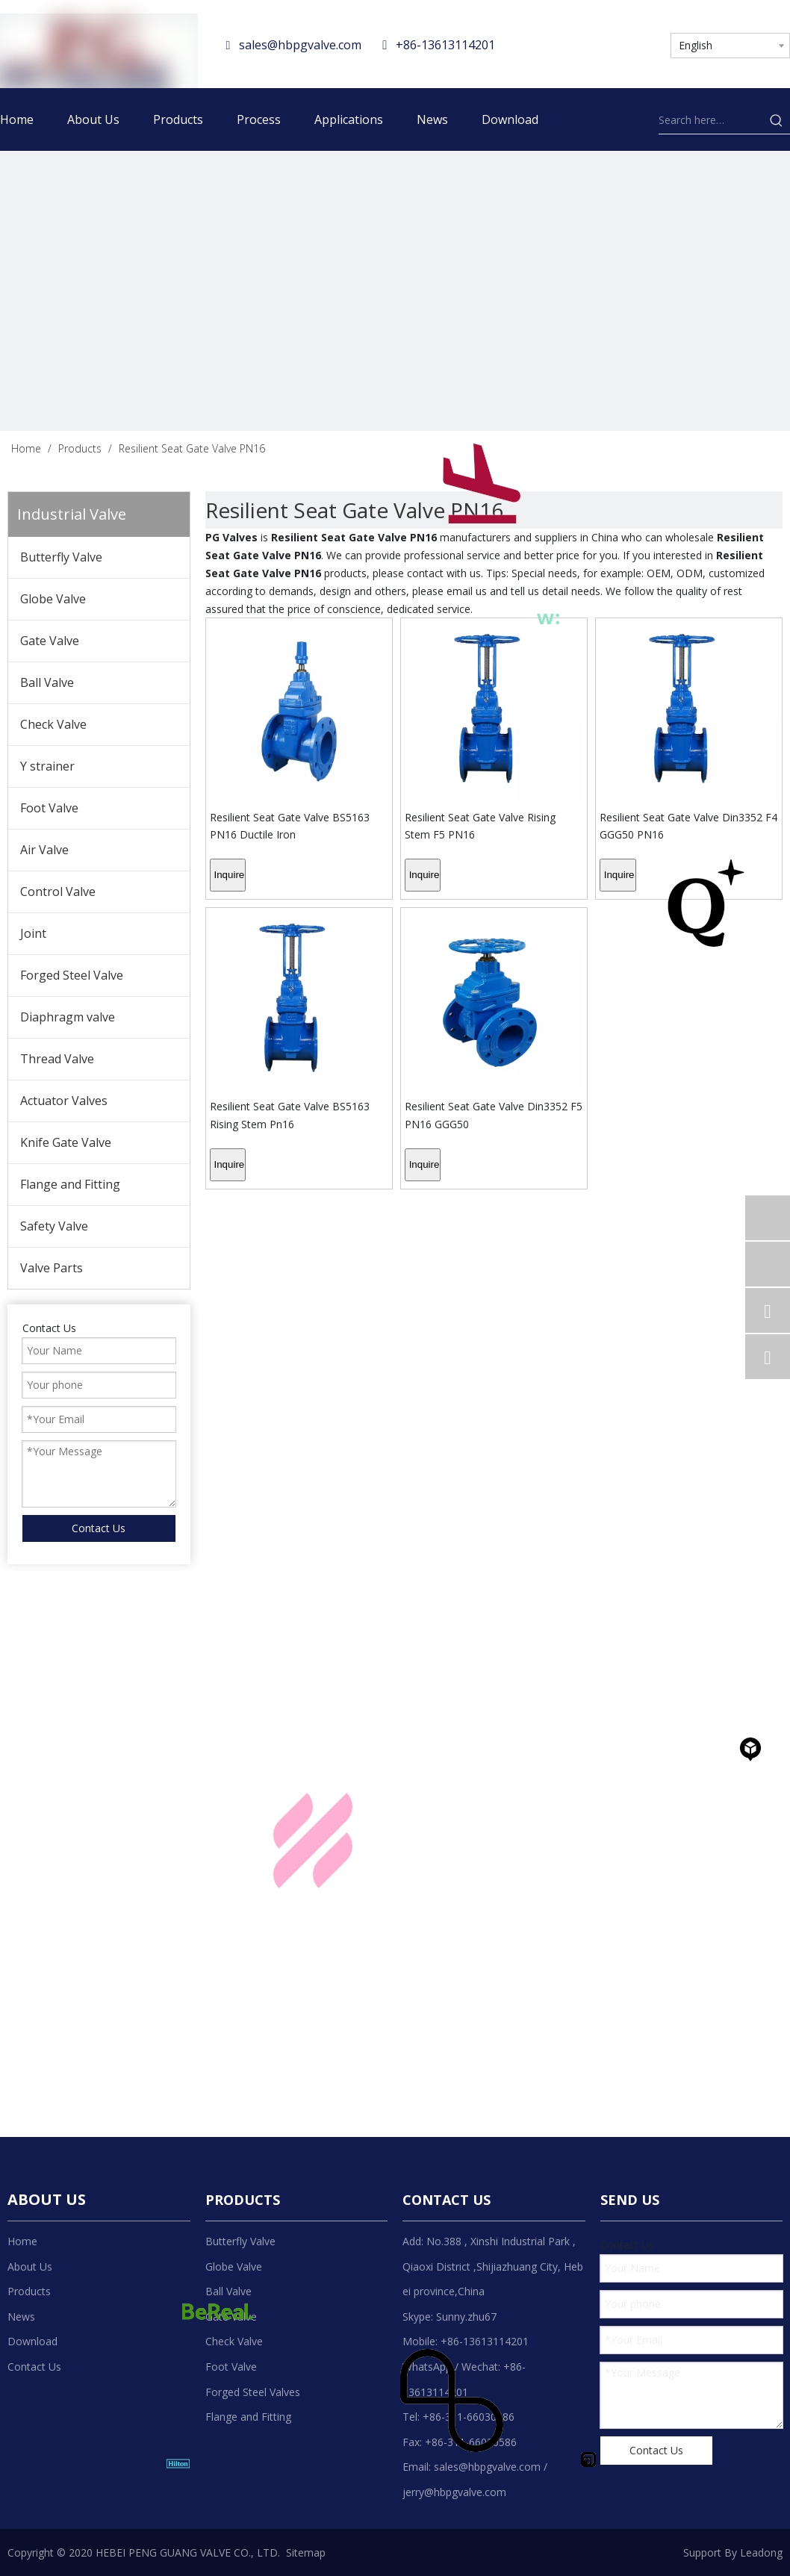 This screenshot has height=2576, width=790. Describe the element at coordinates (313, 1841) in the screenshot. I see `Help Scout logo` at that location.